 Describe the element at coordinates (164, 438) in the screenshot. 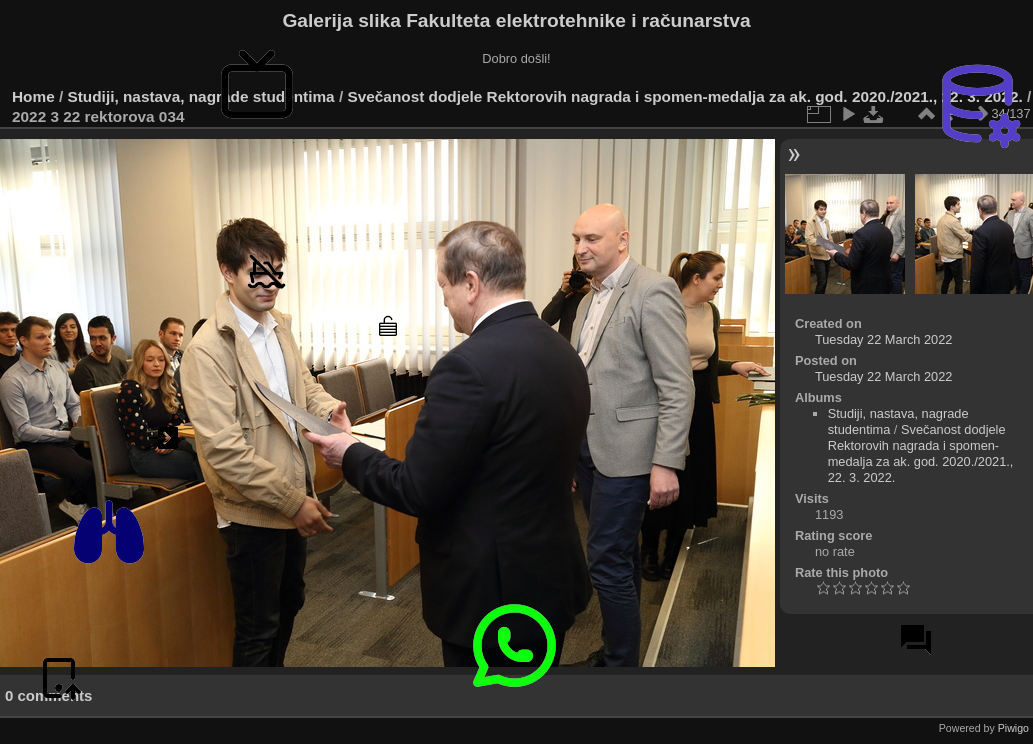

I see `log in or sign in to your account` at that location.